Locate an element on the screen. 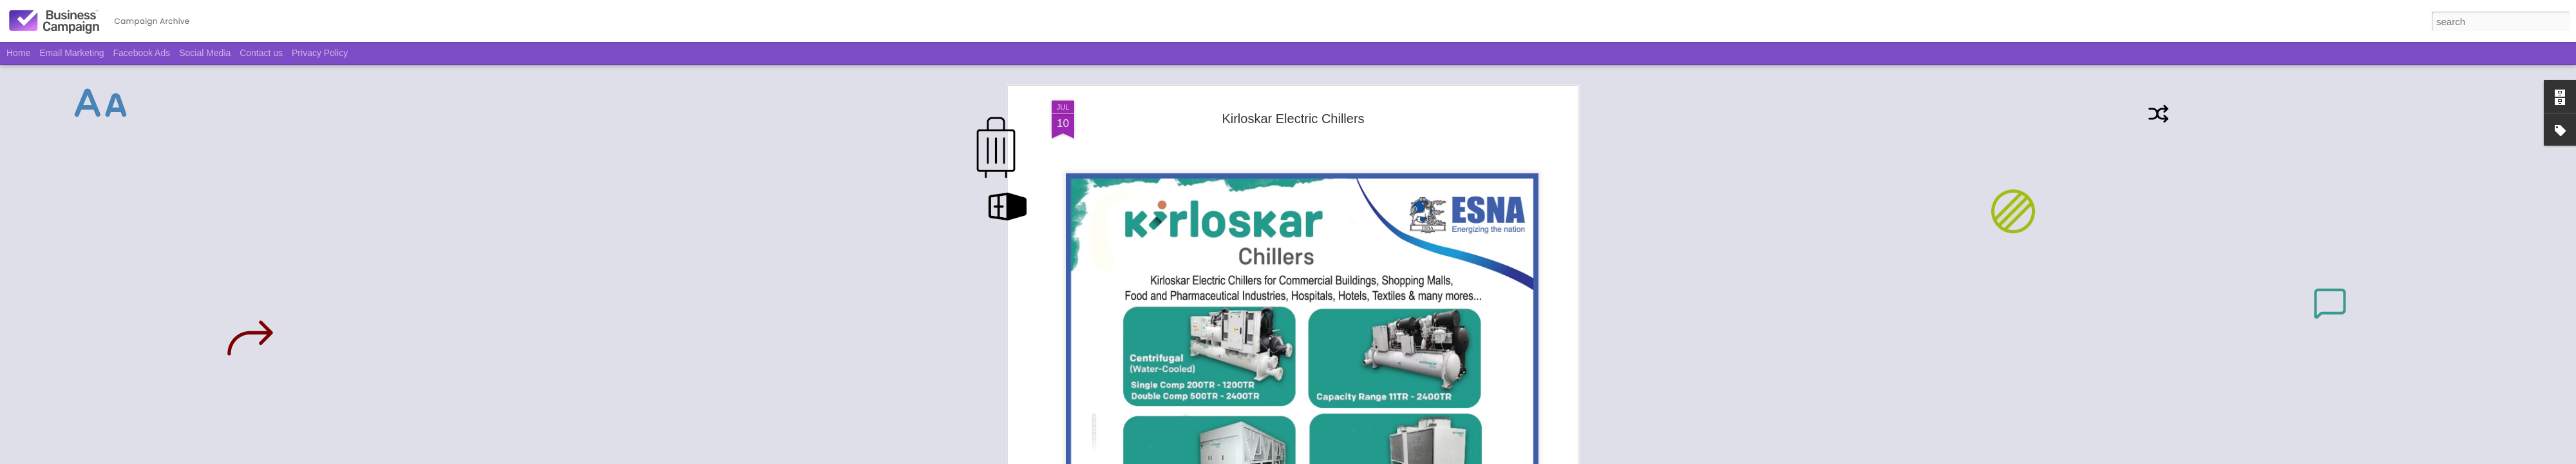 The height and width of the screenshot is (464, 2576). view shipping or freight details is located at coordinates (1007, 206).